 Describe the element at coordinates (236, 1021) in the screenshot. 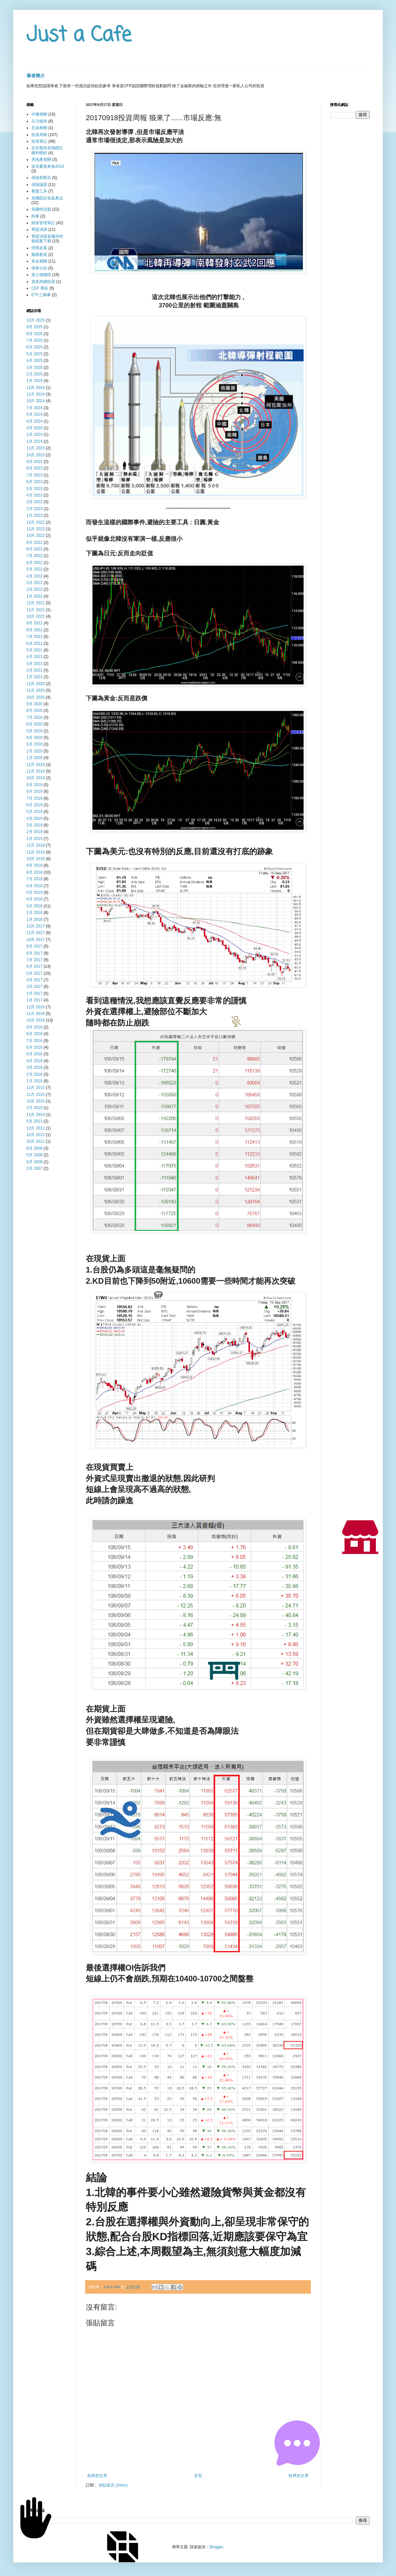

I see `mute your microphone` at that location.